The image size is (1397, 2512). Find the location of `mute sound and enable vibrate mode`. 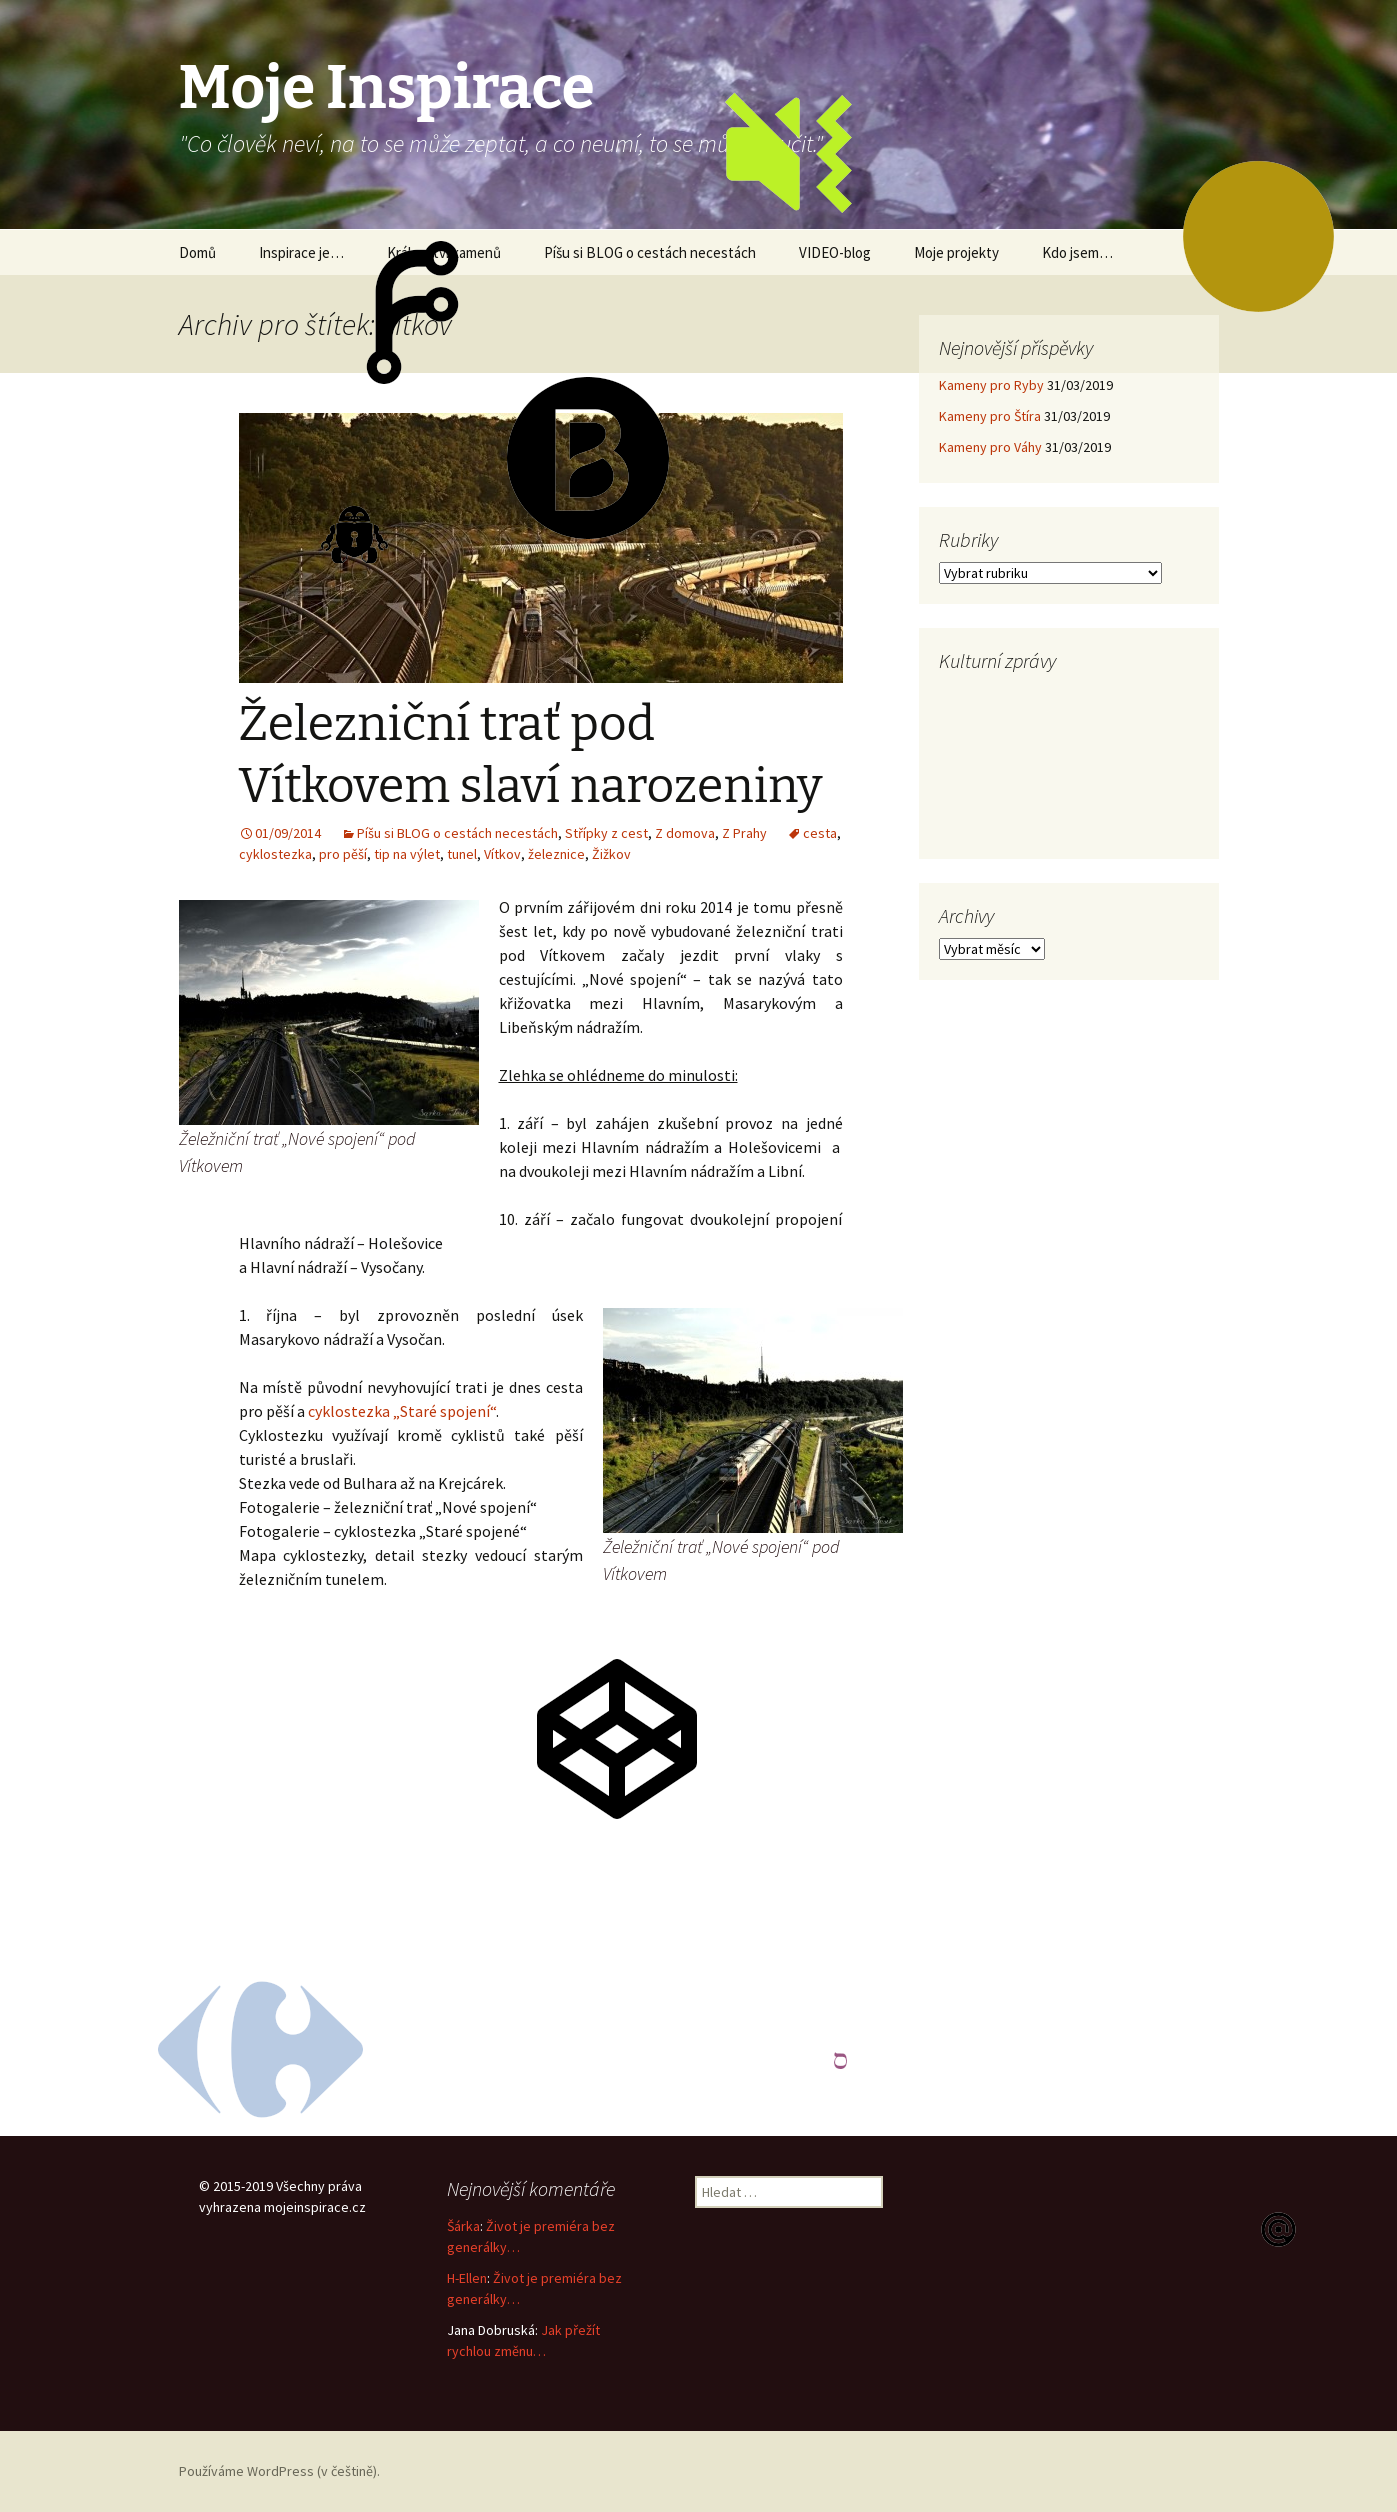

mute sound and enable vibrate mode is located at coordinates (793, 154).